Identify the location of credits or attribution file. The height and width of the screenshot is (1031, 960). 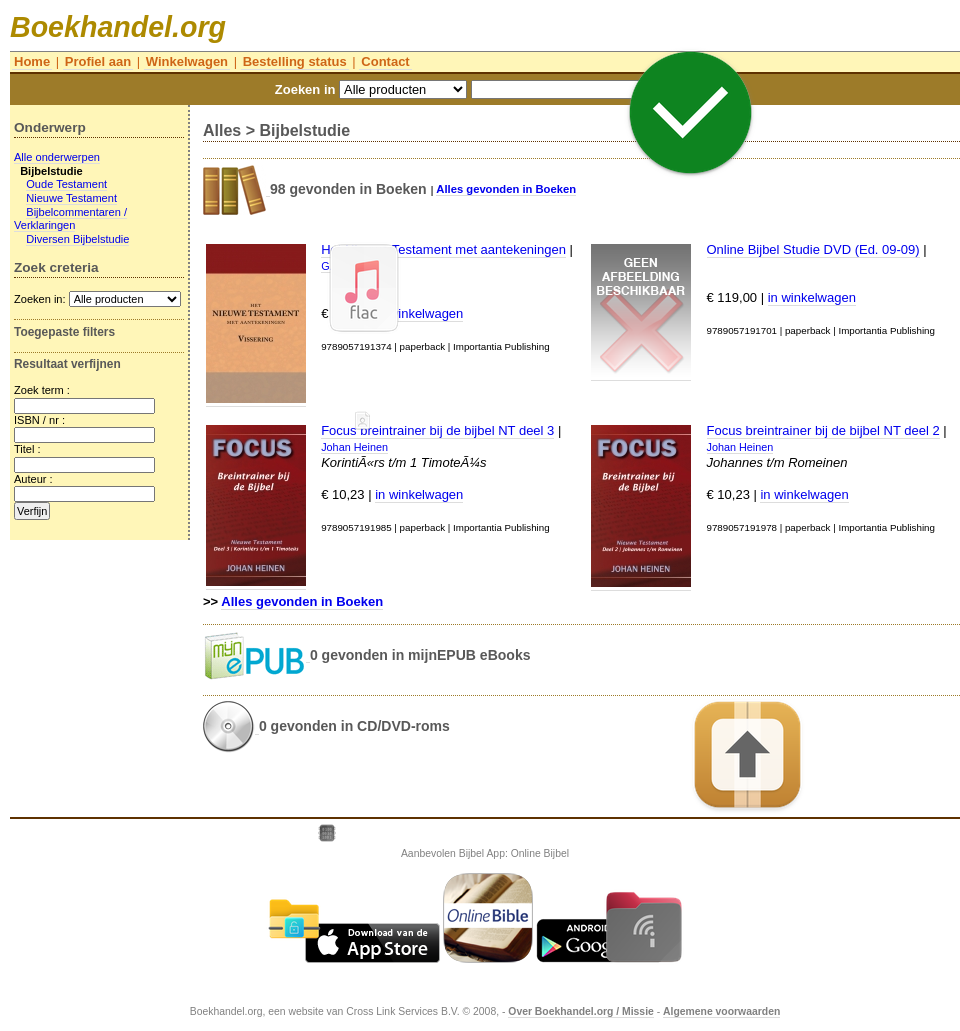
(362, 420).